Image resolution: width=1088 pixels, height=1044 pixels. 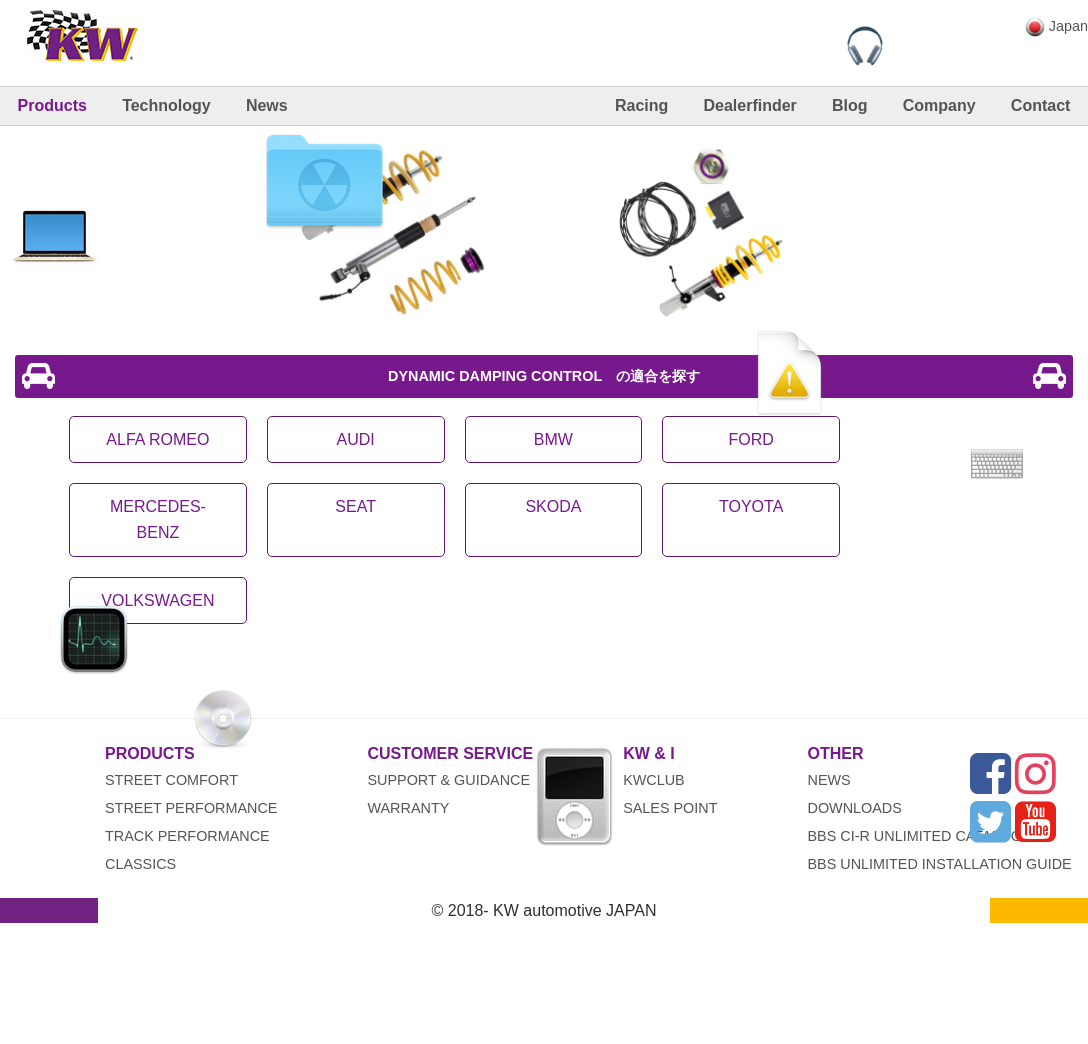 I want to click on folder for files ready to burn to disc, so click(x=324, y=180).